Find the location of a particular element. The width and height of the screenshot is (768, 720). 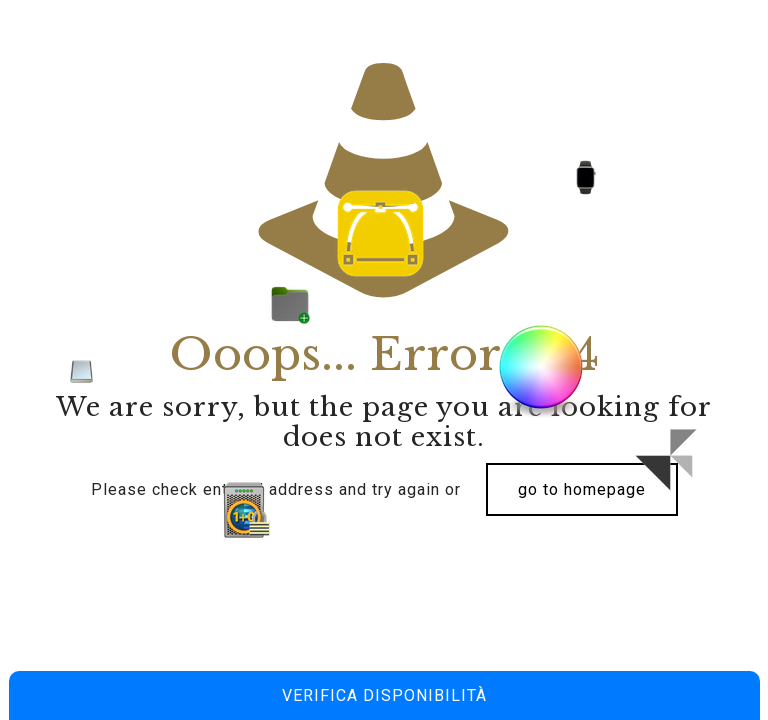

apple watch series 6 device icon is located at coordinates (585, 177).